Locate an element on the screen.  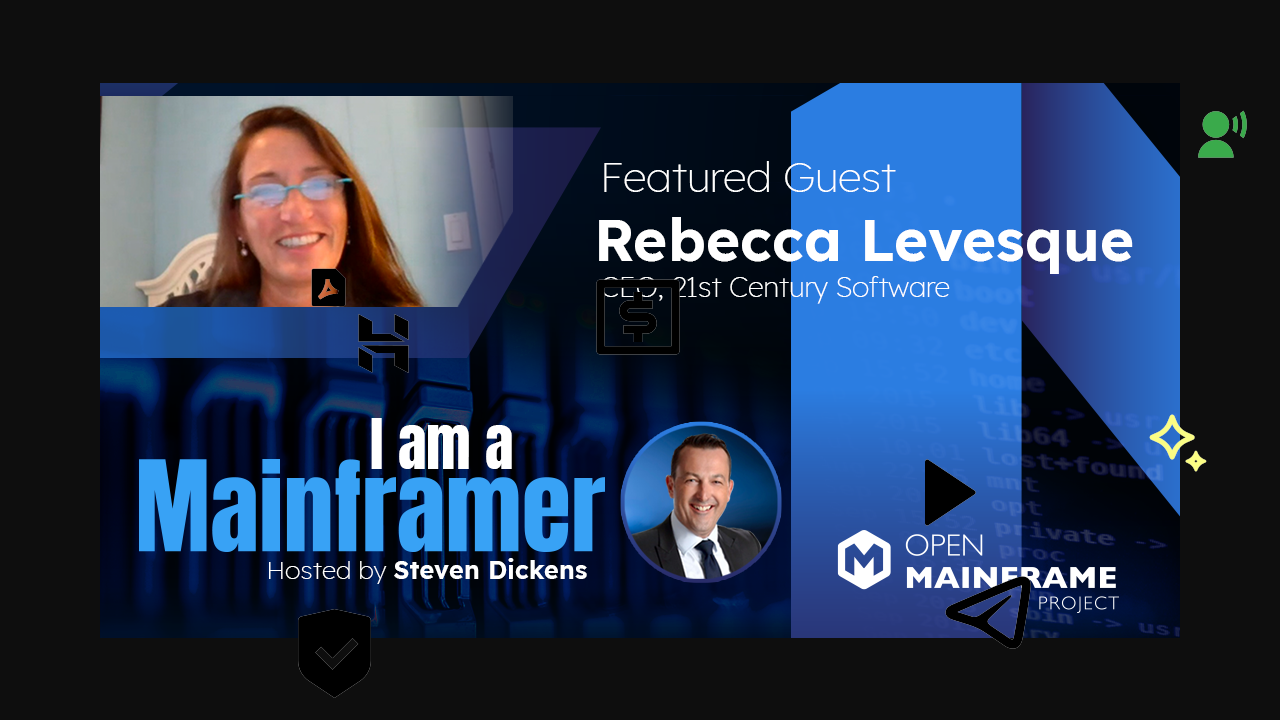
open a PDF document is located at coordinates (328, 287).